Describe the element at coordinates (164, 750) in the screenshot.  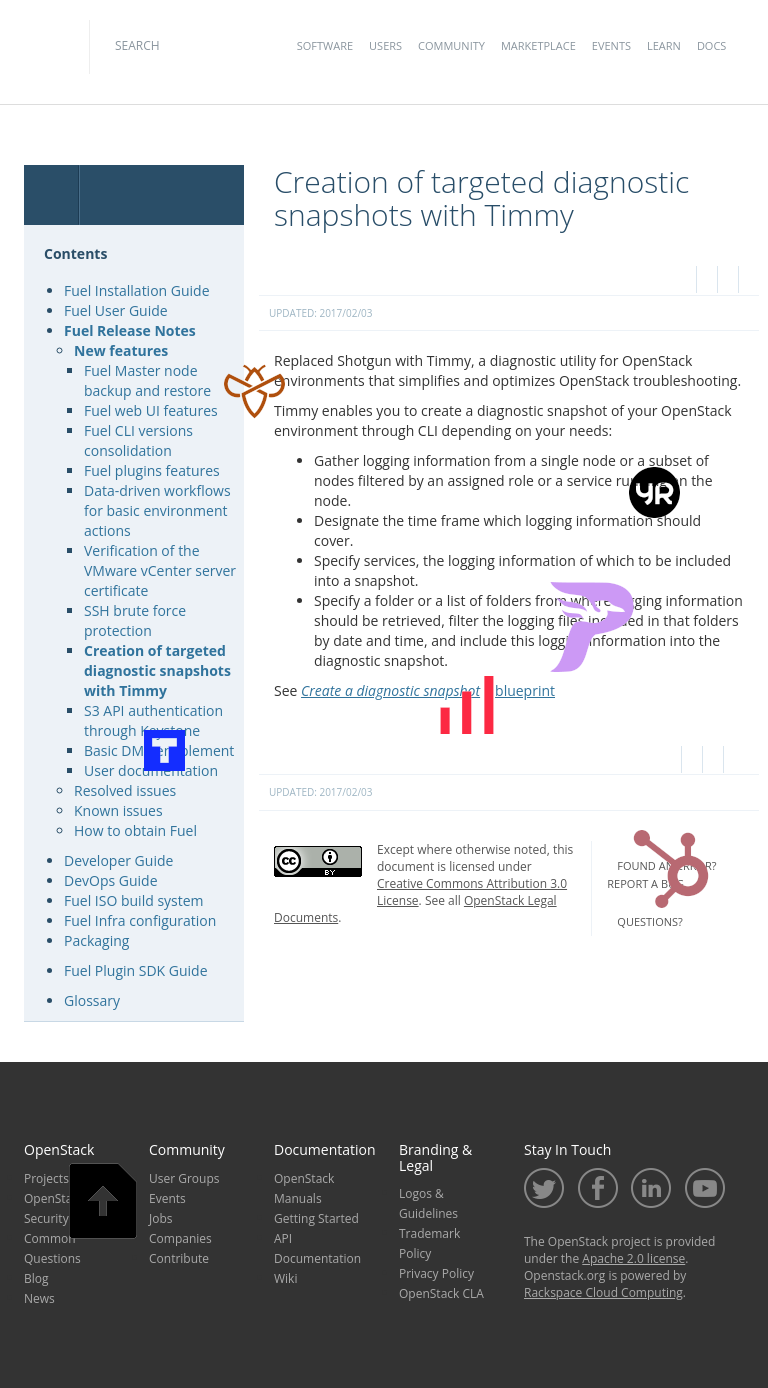
I see `open the TV Time app` at that location.